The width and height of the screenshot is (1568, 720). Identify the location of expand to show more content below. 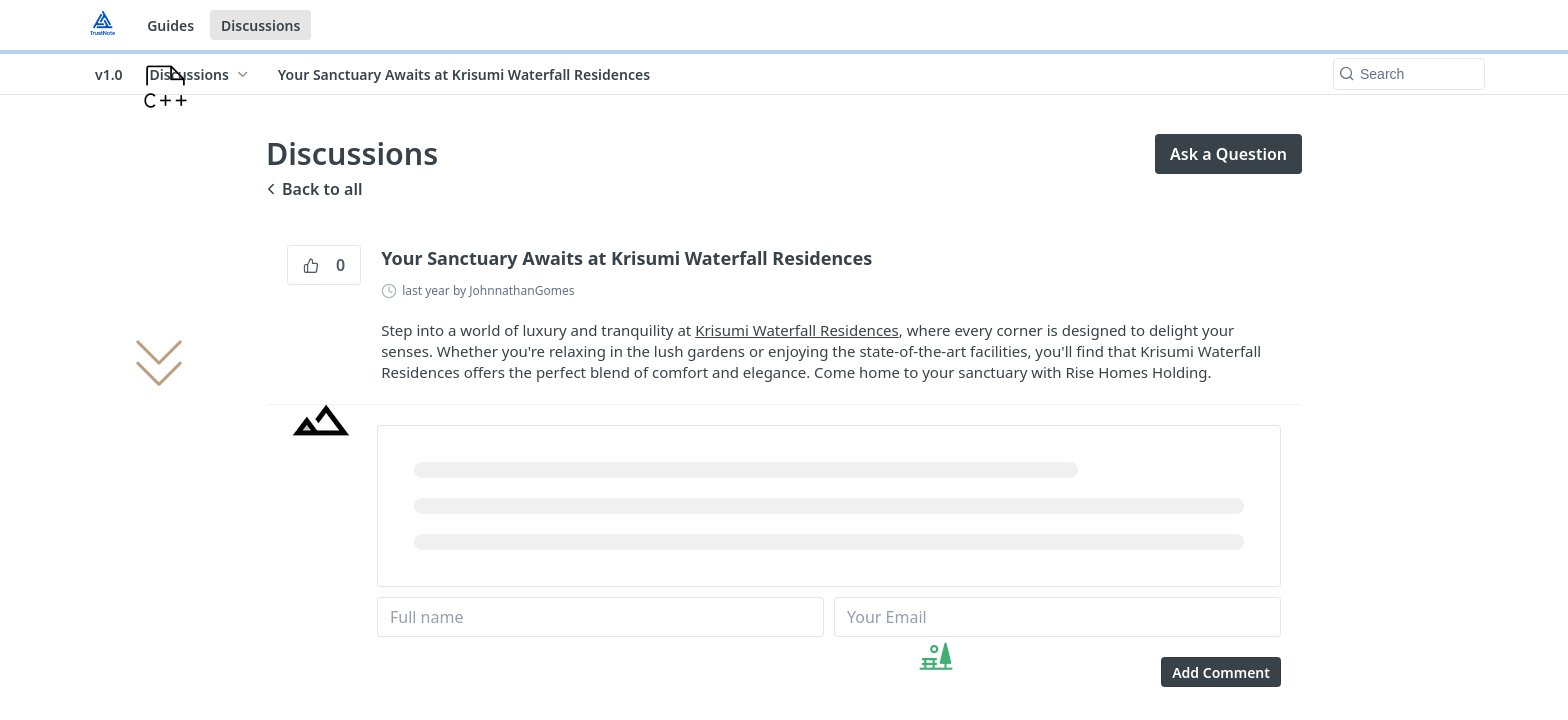
(159, 361).